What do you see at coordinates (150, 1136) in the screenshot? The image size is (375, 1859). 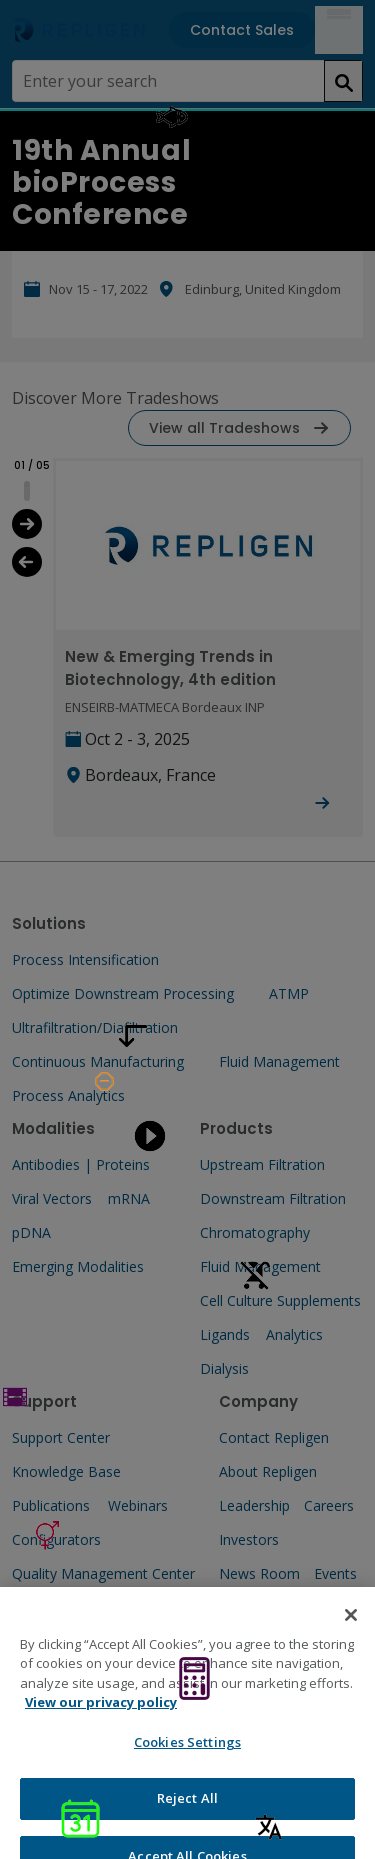 I see `play media or video content` at bounding box center [150, 1136].